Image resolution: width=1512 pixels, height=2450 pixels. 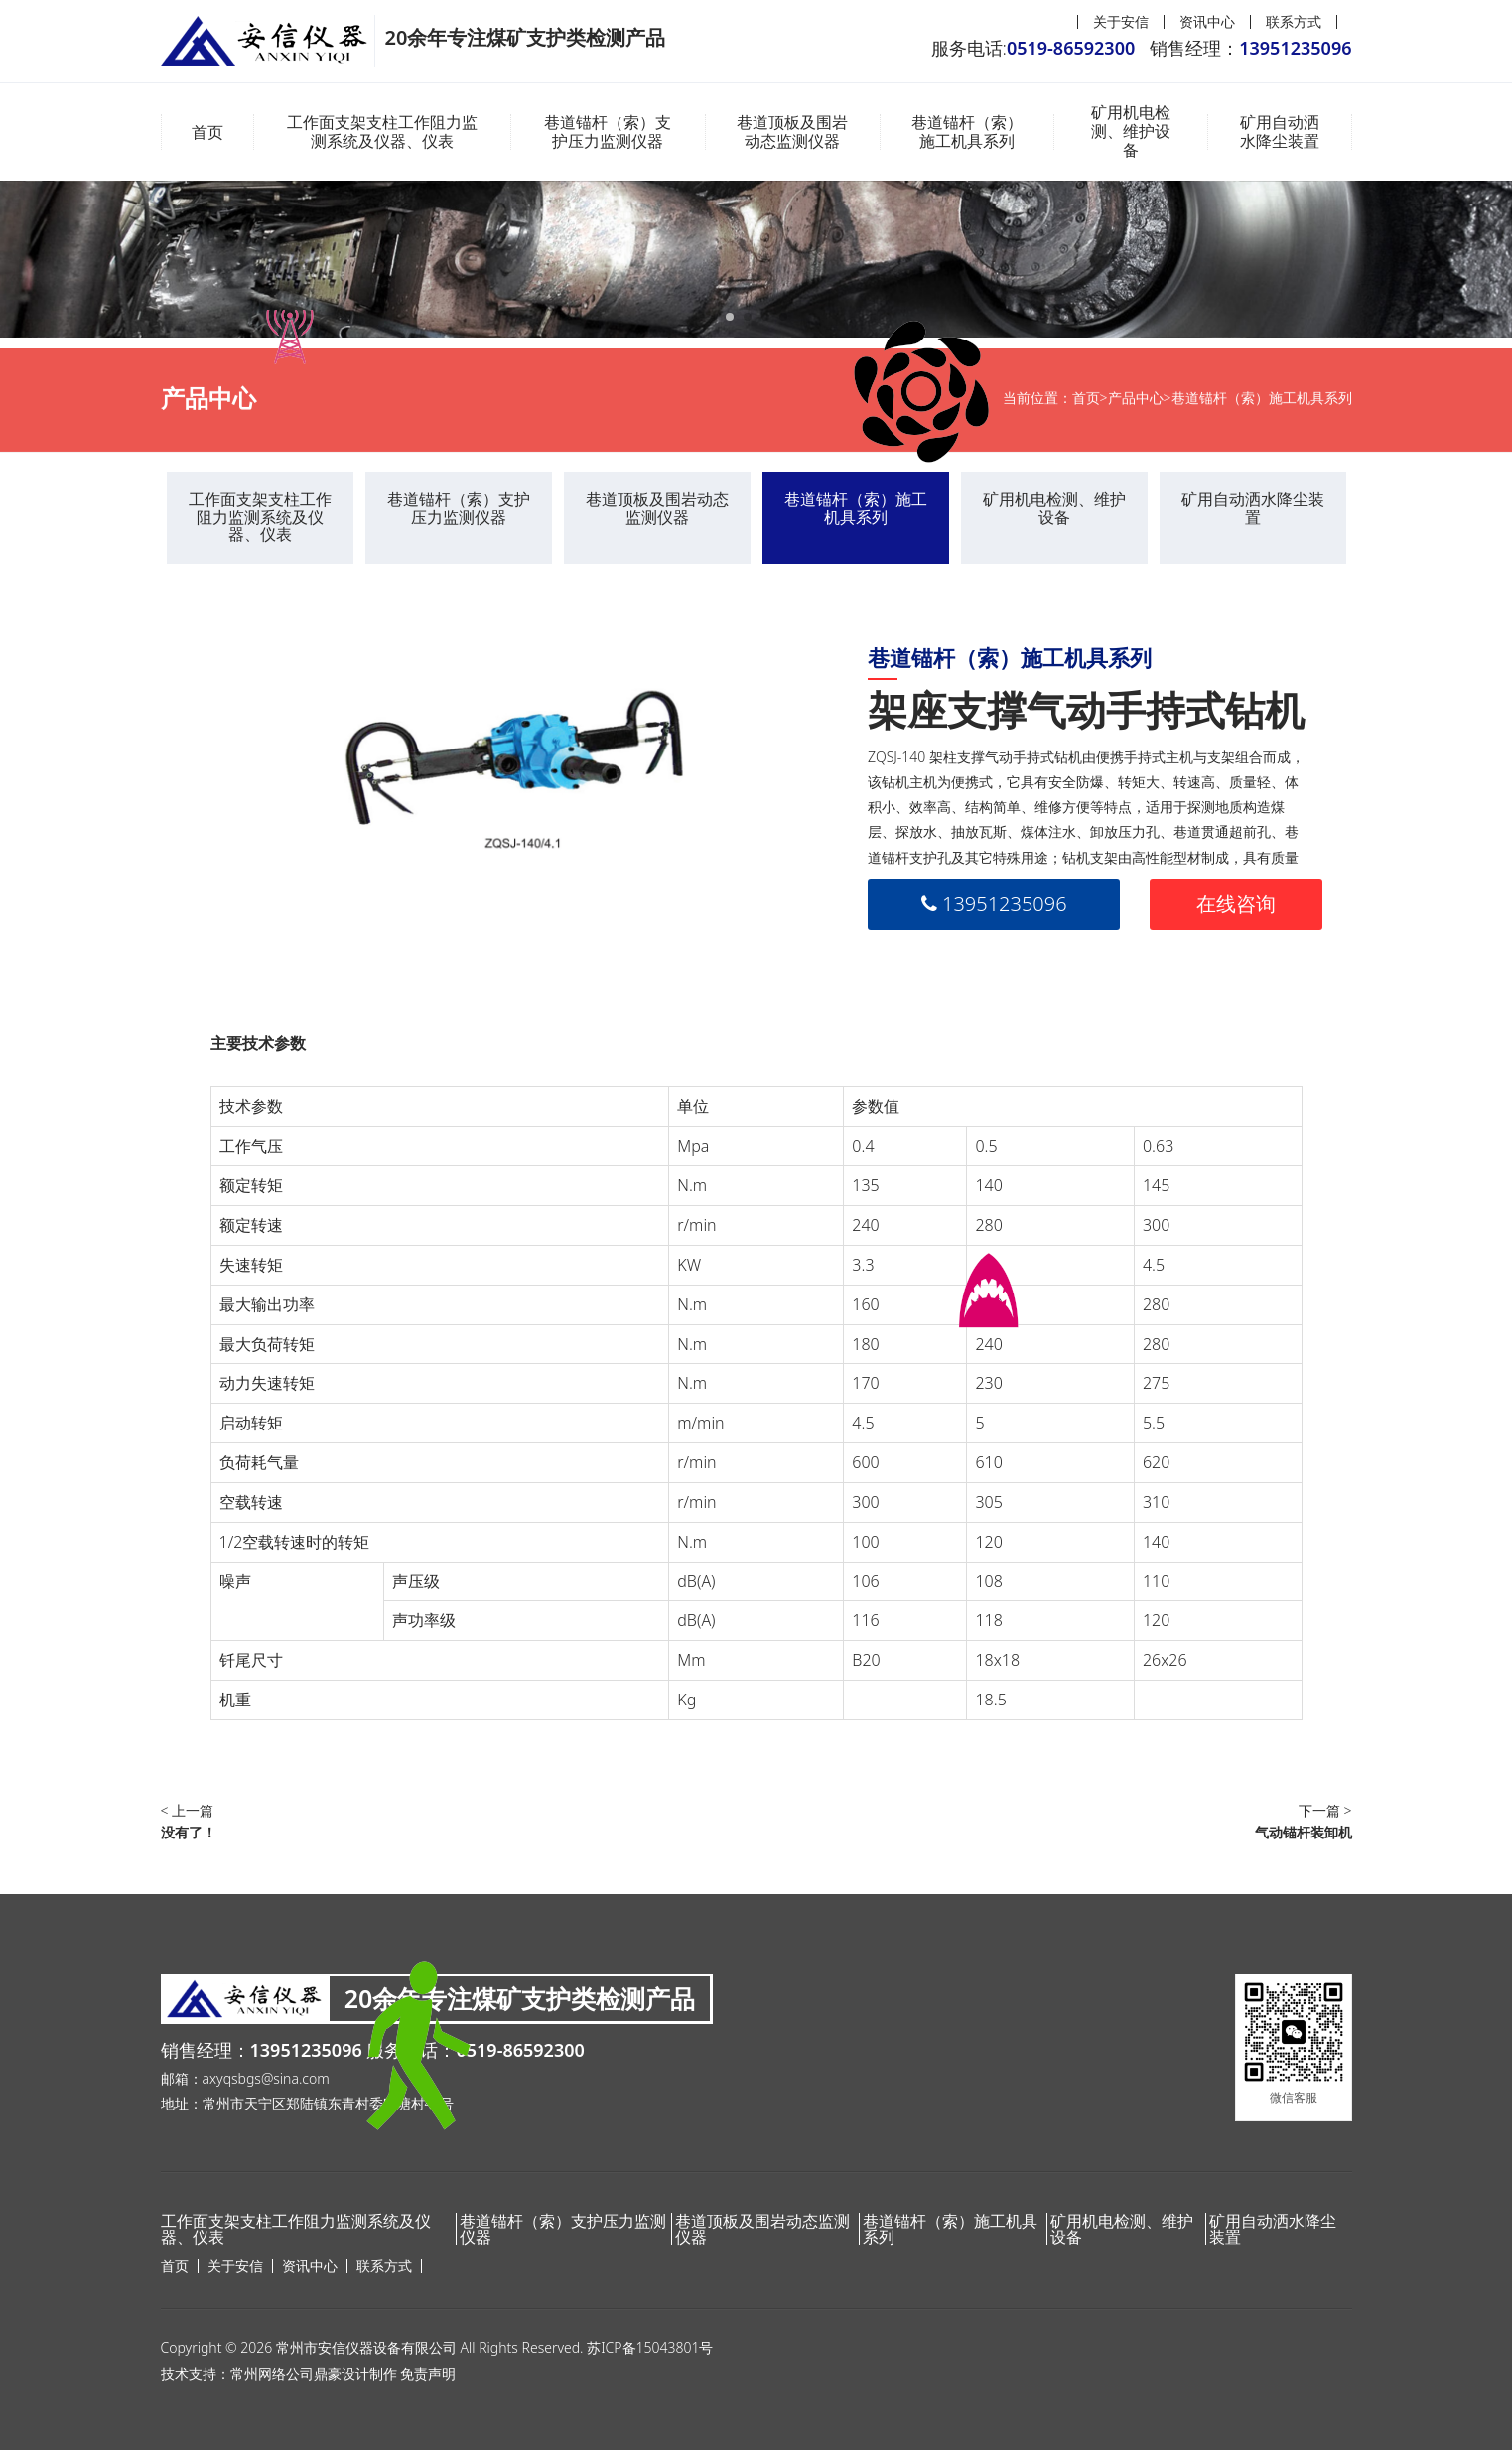 I want to click on broadcast or transmit a signal, so click(x=290, y=338).